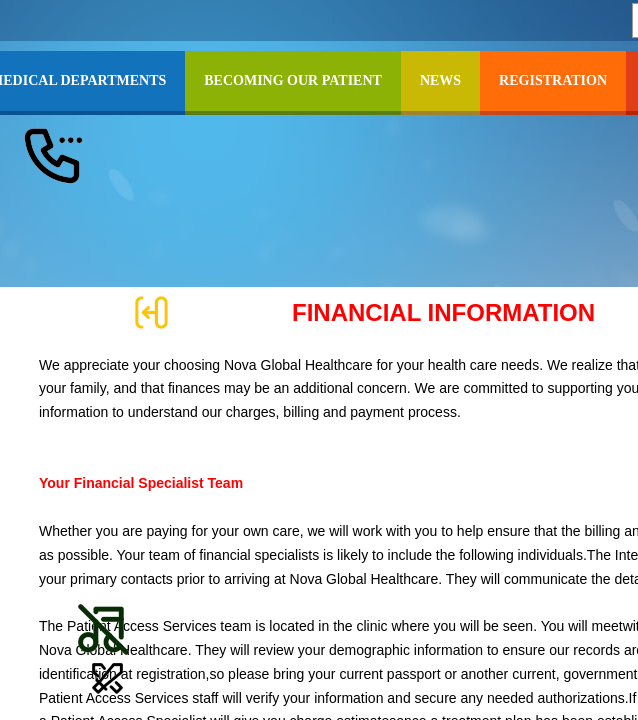 This screenshot has width=638, height=720. Describe the element at coordinates (151, 312) in the screenshot. I see `move element to the left panel` at that location.